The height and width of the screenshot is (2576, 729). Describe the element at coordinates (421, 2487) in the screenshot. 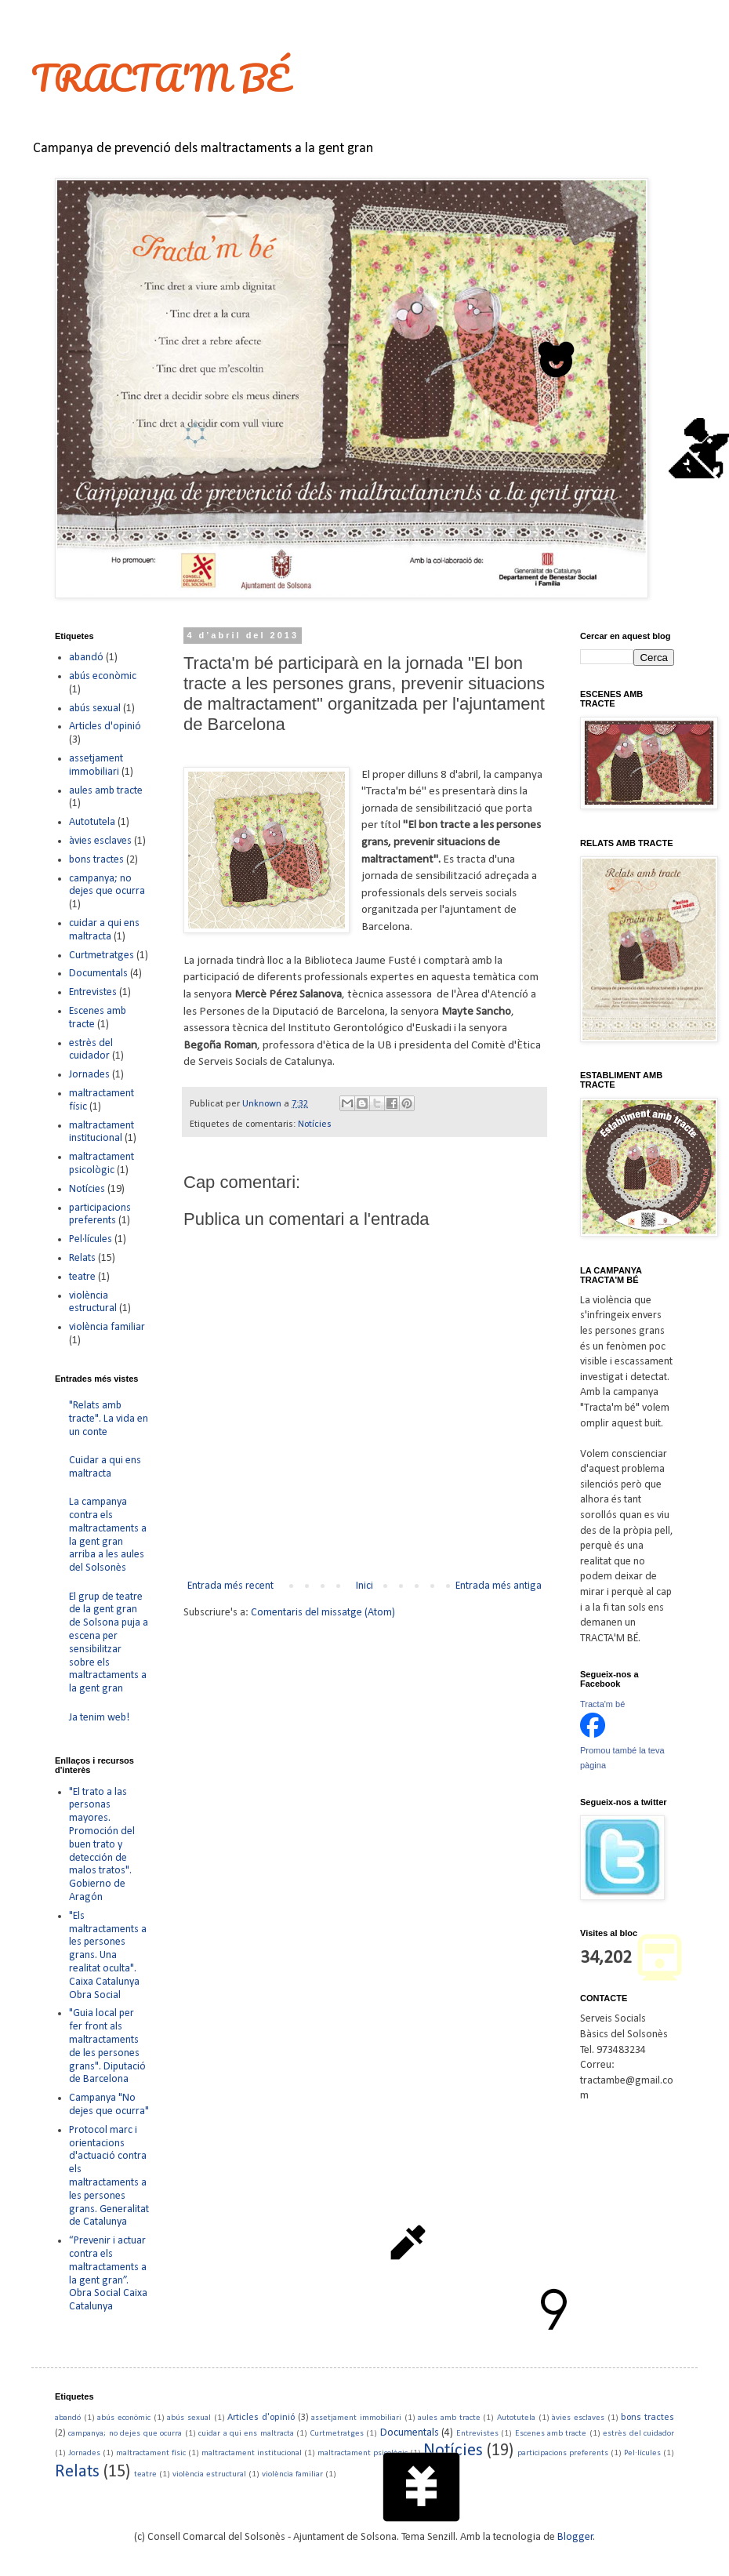

I see `access chinese yuan payment options` at that location.